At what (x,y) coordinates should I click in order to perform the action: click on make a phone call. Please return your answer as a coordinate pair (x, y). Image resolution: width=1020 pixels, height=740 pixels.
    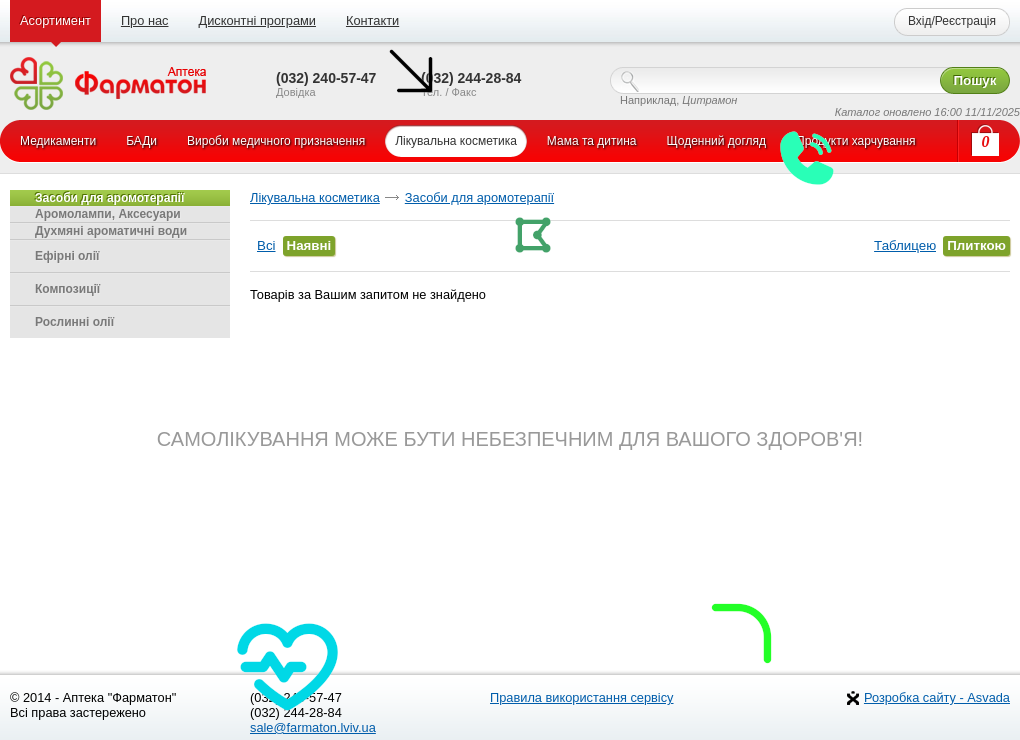
    Looking at the image, I should click on (808, 157).